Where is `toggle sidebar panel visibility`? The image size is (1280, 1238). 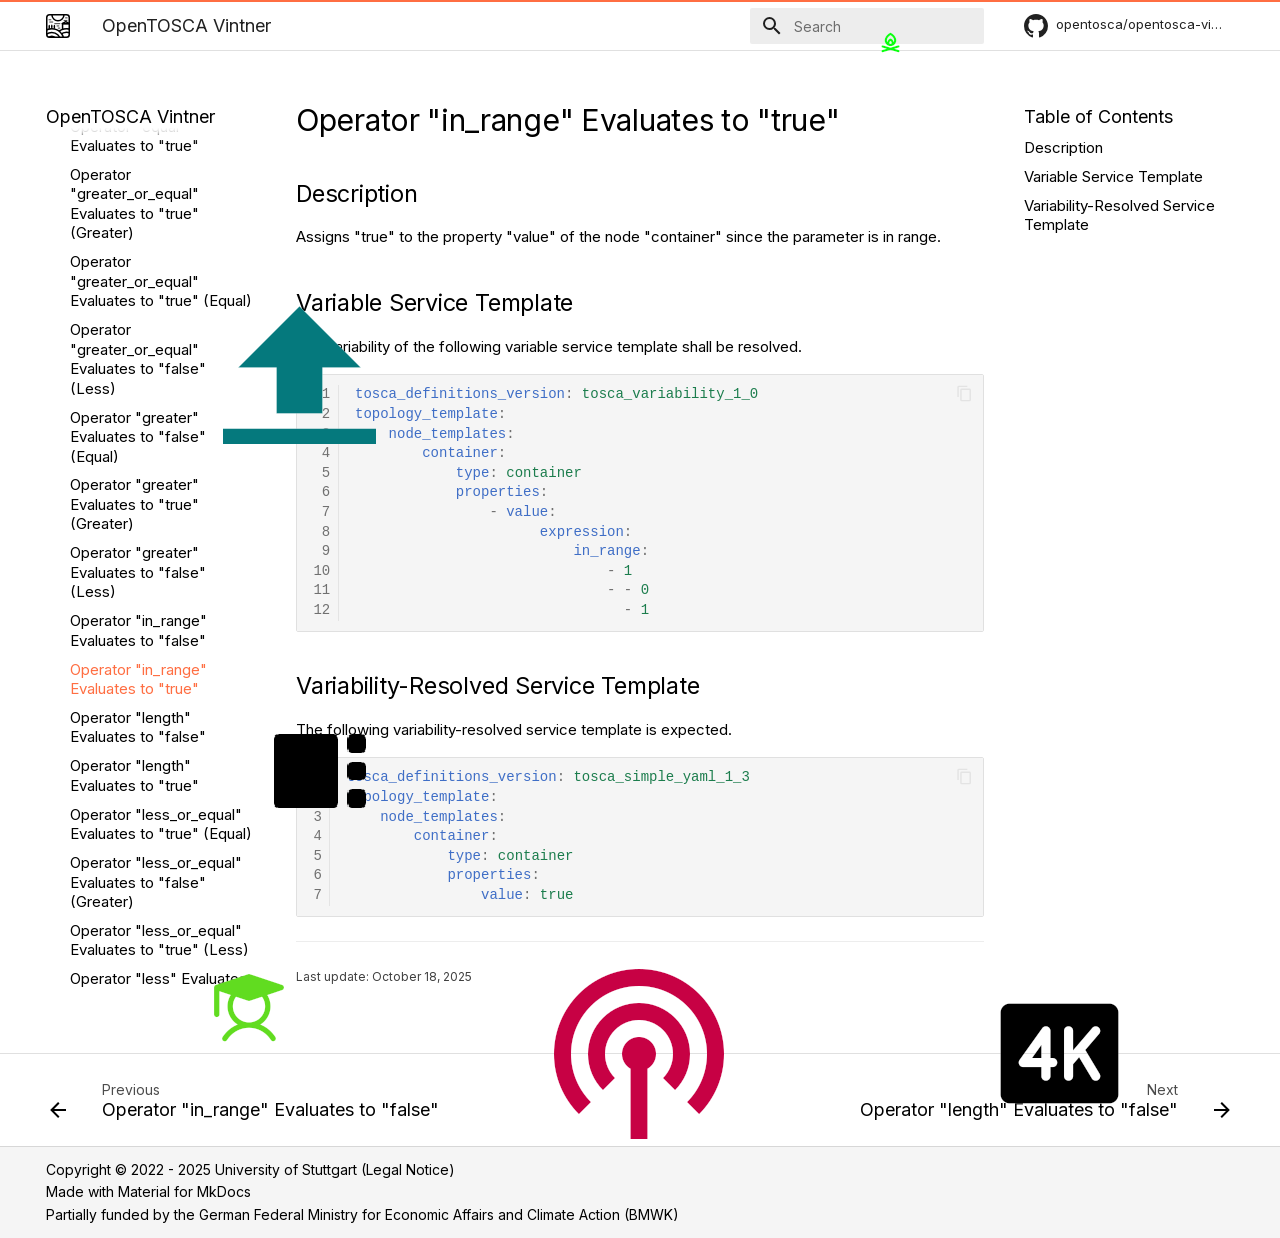
toggle sidebar panel visibility is located at coordinates (320, 771).